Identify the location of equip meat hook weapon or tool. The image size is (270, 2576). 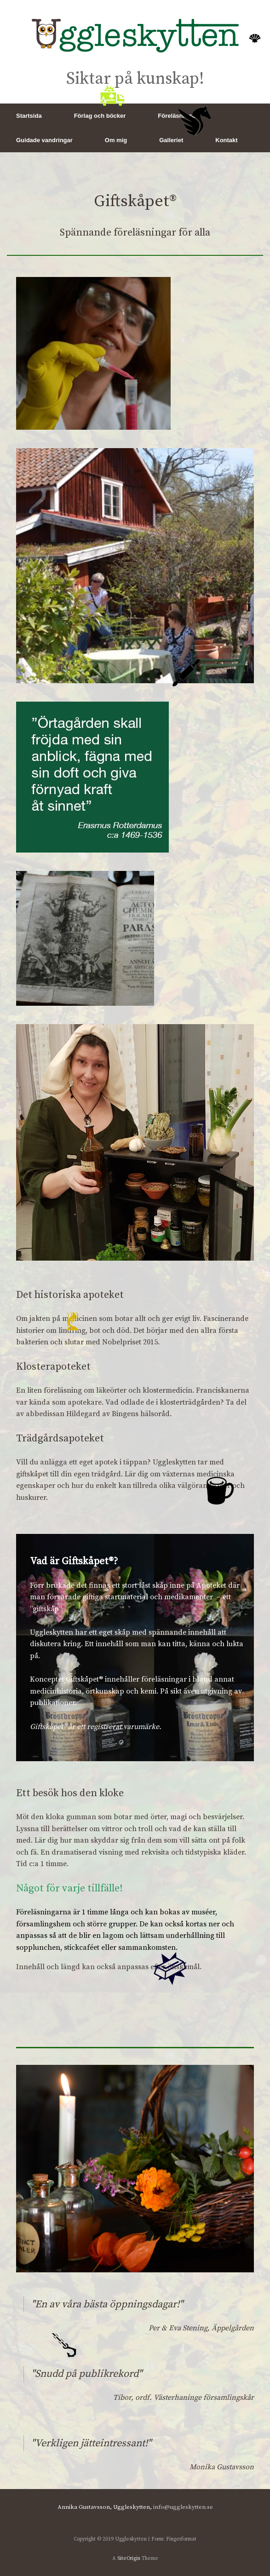
(64, 2345).